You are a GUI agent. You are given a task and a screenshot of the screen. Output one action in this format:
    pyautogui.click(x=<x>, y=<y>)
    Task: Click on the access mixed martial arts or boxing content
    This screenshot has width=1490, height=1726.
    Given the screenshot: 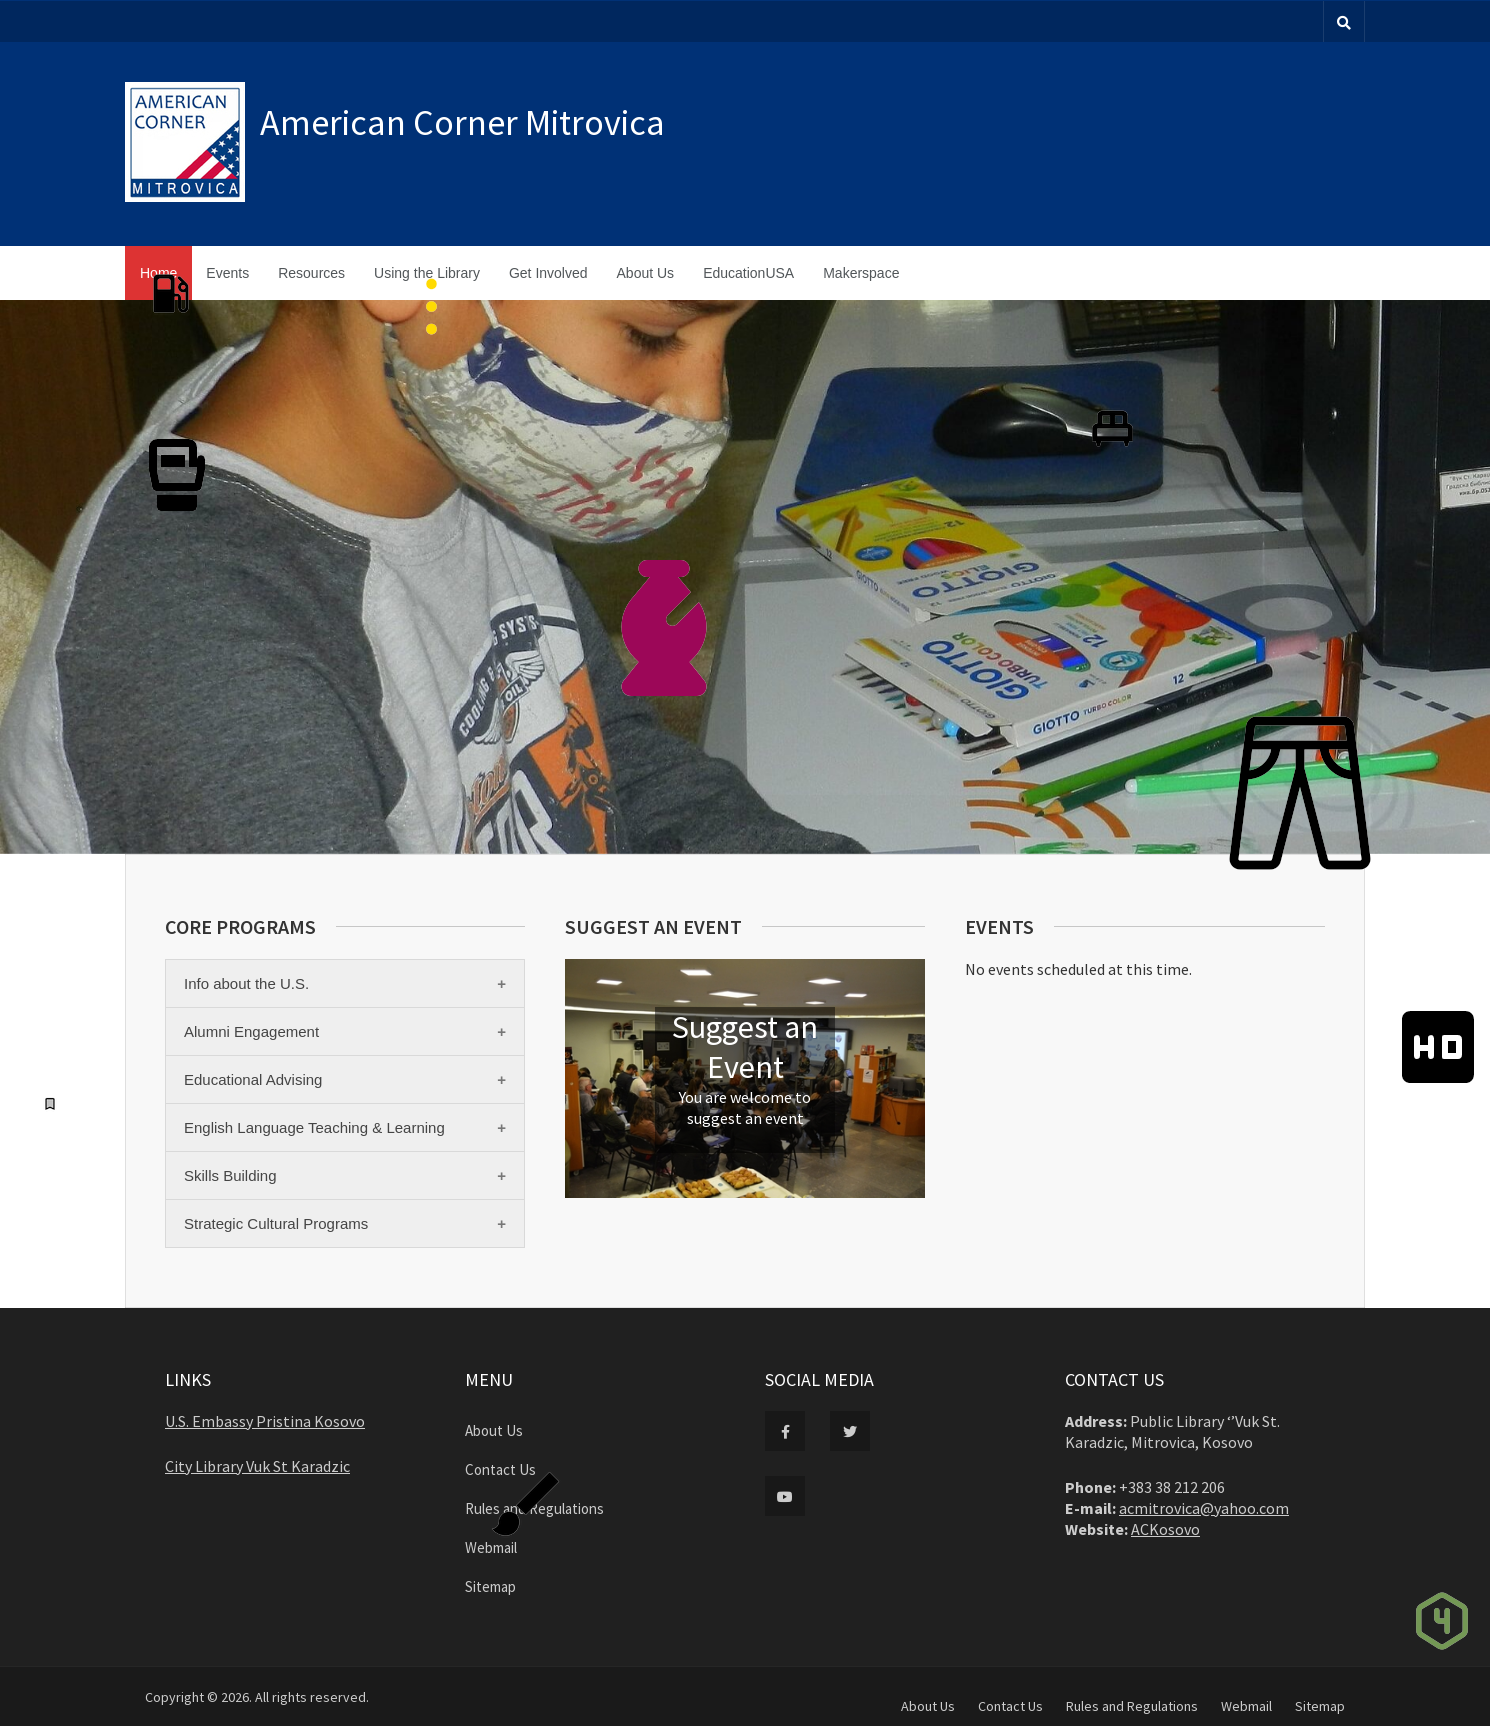 What is the action you would take?
    pyautogui.click(x=177, y=475)
    